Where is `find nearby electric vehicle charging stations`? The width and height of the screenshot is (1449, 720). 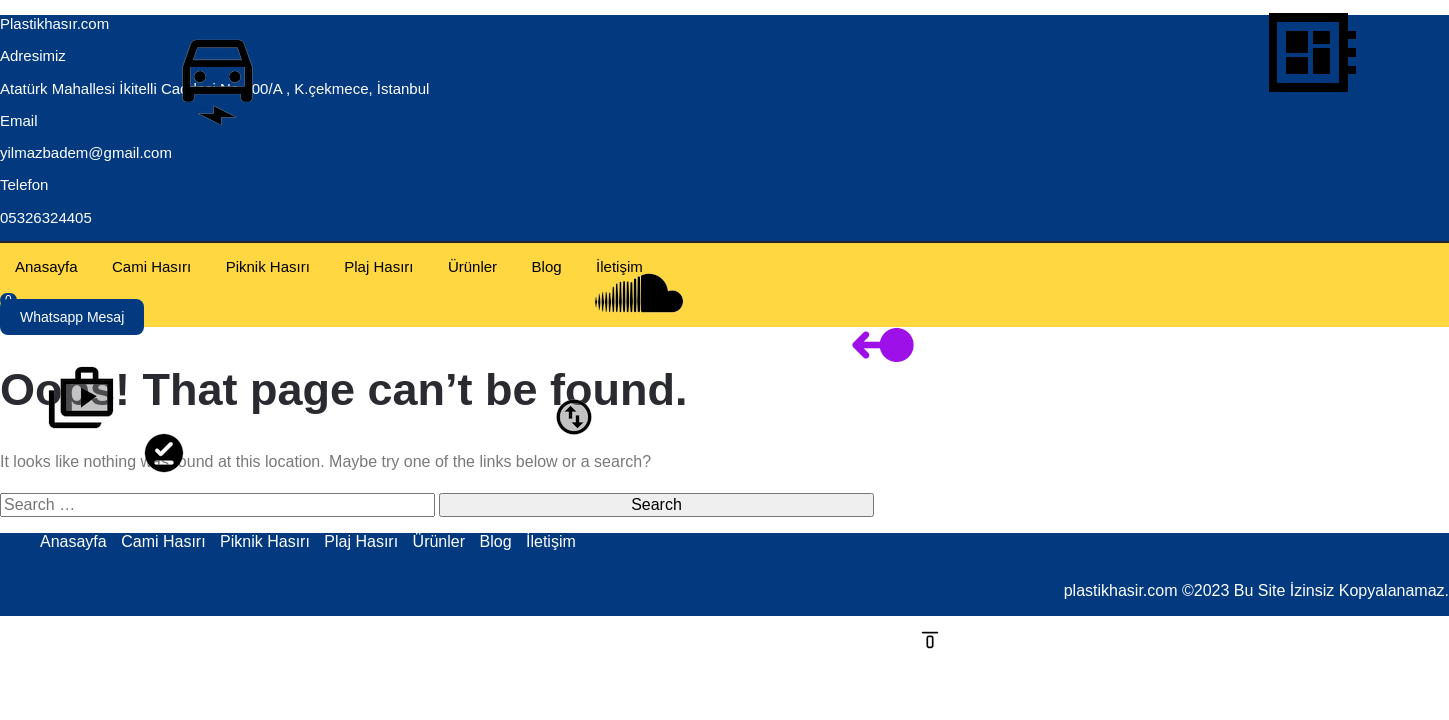 find nearby electric vehicle charging stations is located at coordinates (217, 82).